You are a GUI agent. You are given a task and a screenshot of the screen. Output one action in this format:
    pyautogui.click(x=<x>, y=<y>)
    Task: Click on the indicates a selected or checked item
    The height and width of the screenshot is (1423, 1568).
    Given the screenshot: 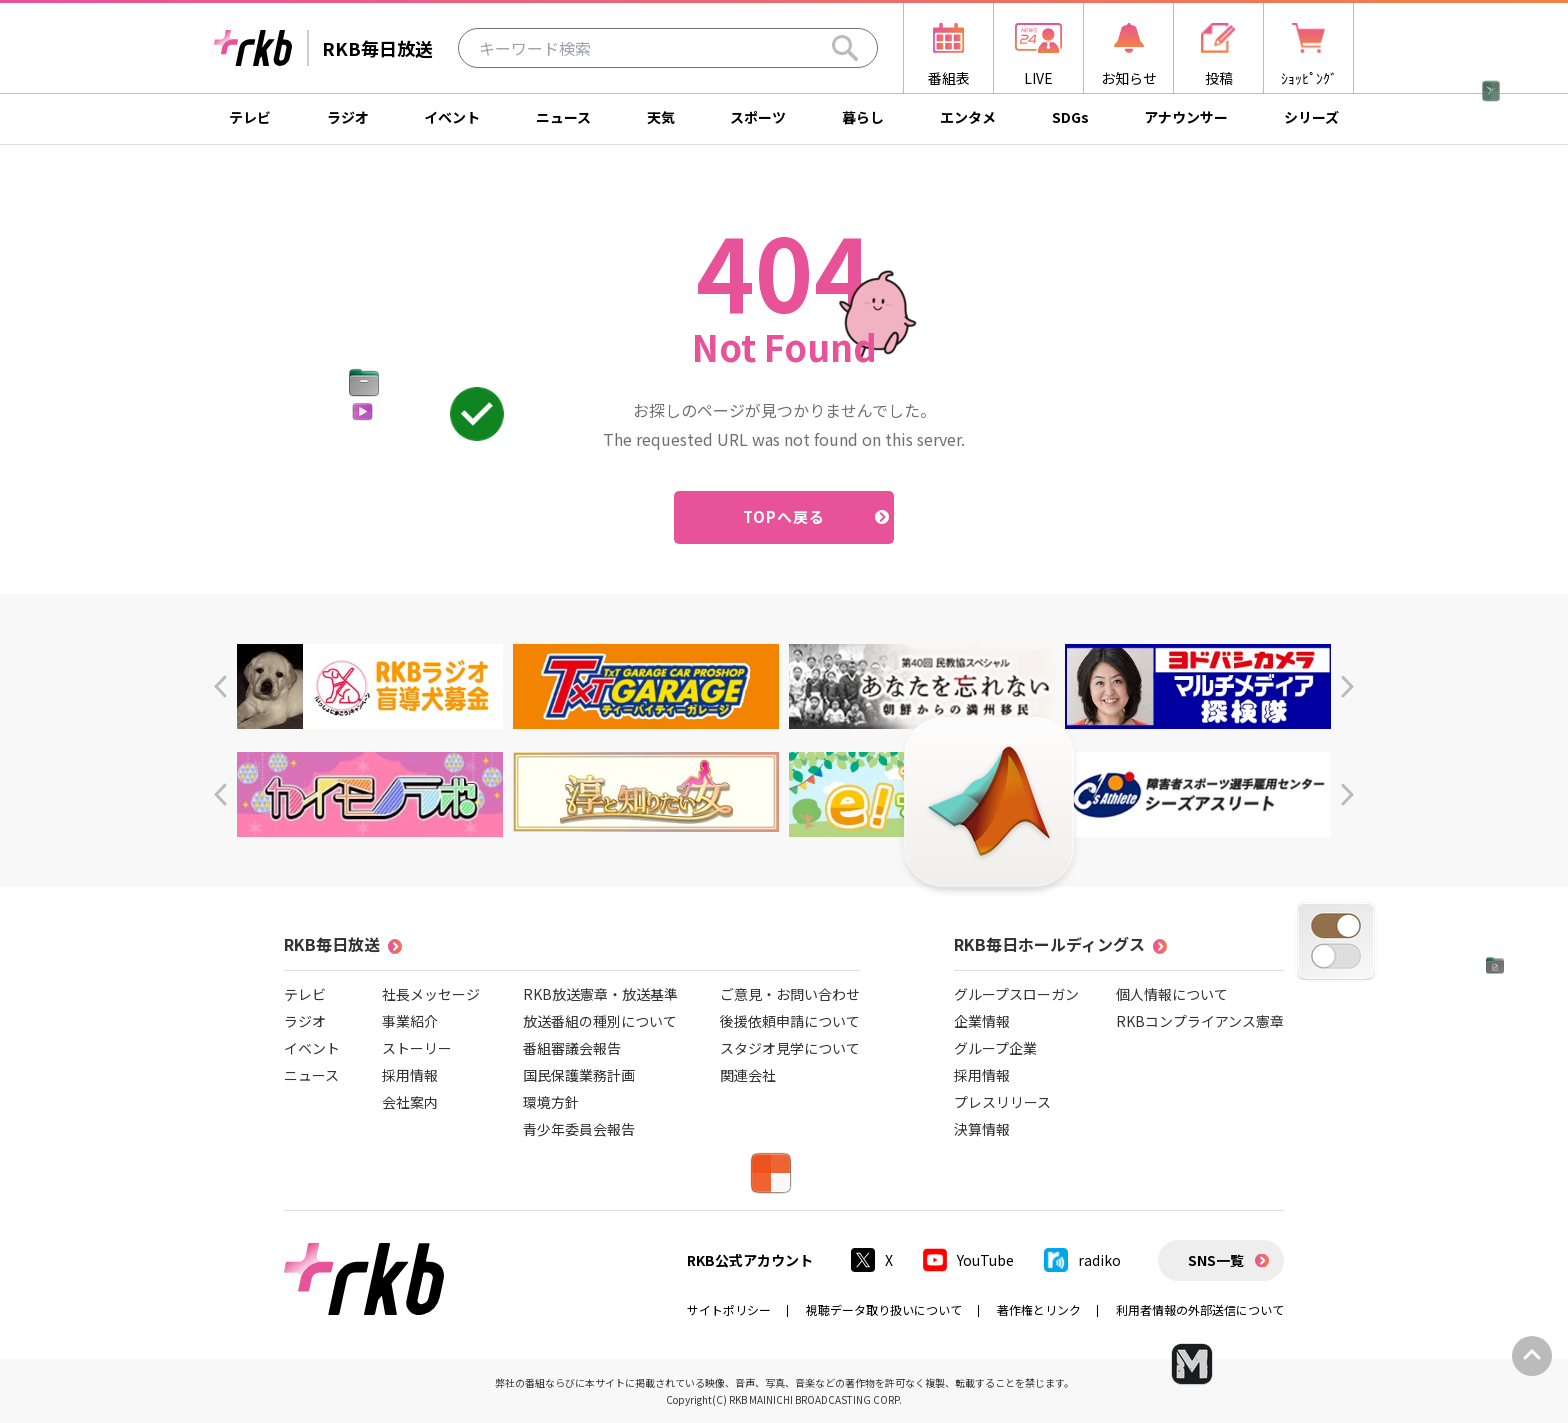 What is the action you would take?
    pyautogui.click(x=477, y=414)
    